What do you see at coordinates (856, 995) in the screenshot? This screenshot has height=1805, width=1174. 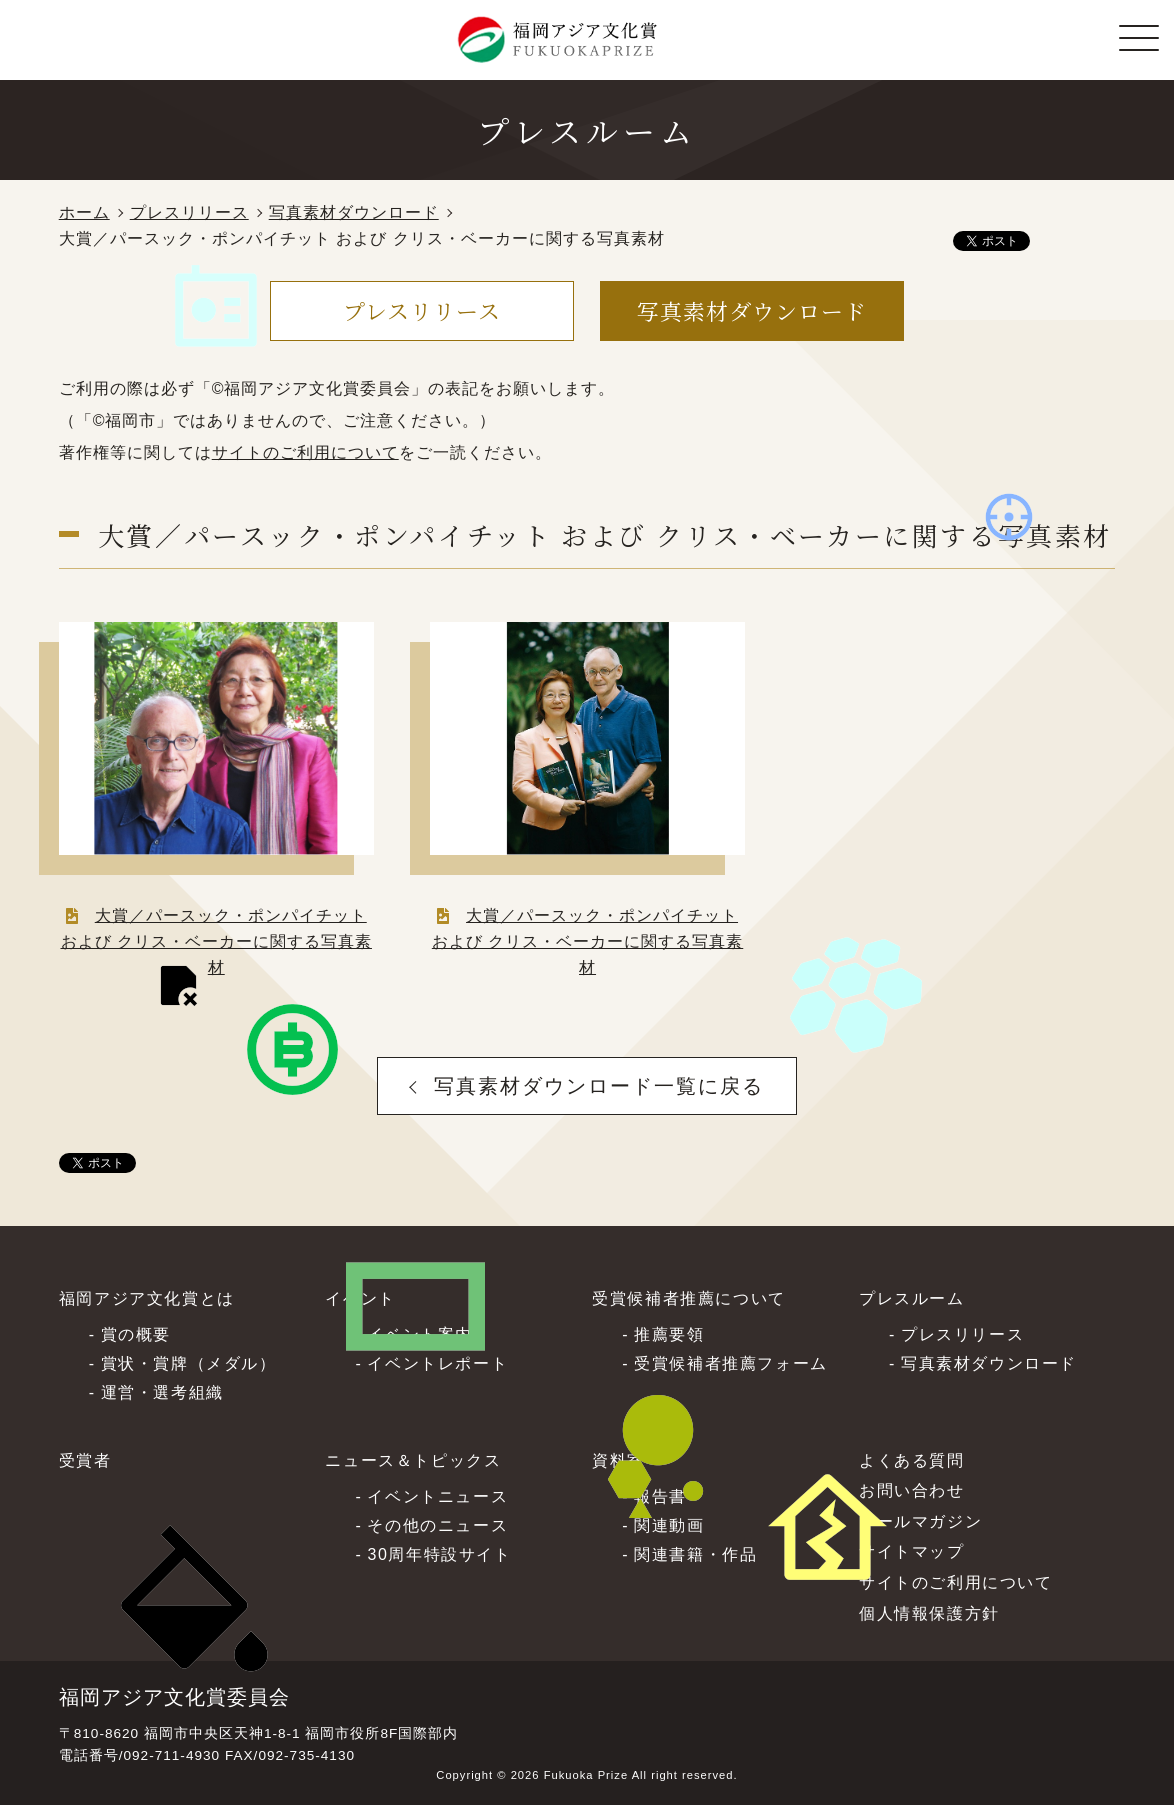 I see `H3 geospatial indexing system logo` at bounding box center [856, 995].